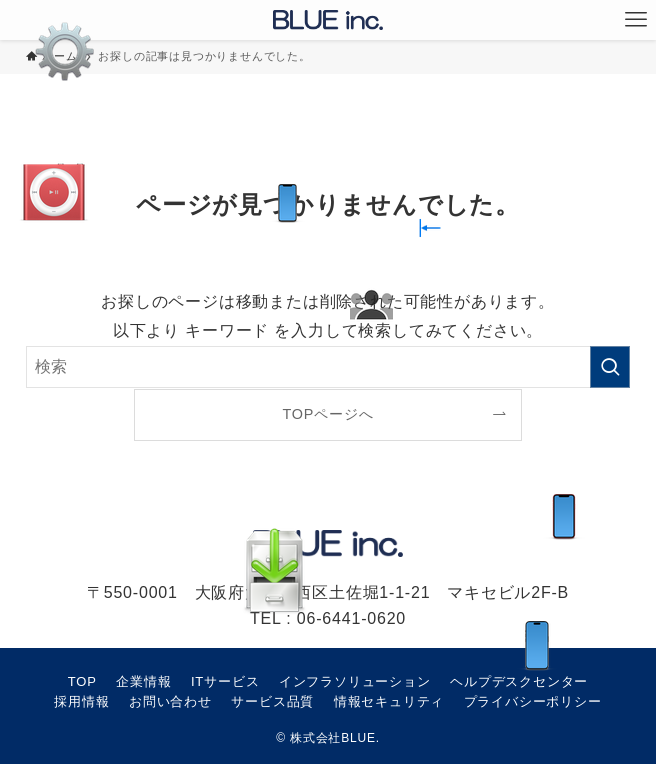  Describe the element at coordinates (371, 300) in the screenshot. I see `indicates shared access with all users` at that location.